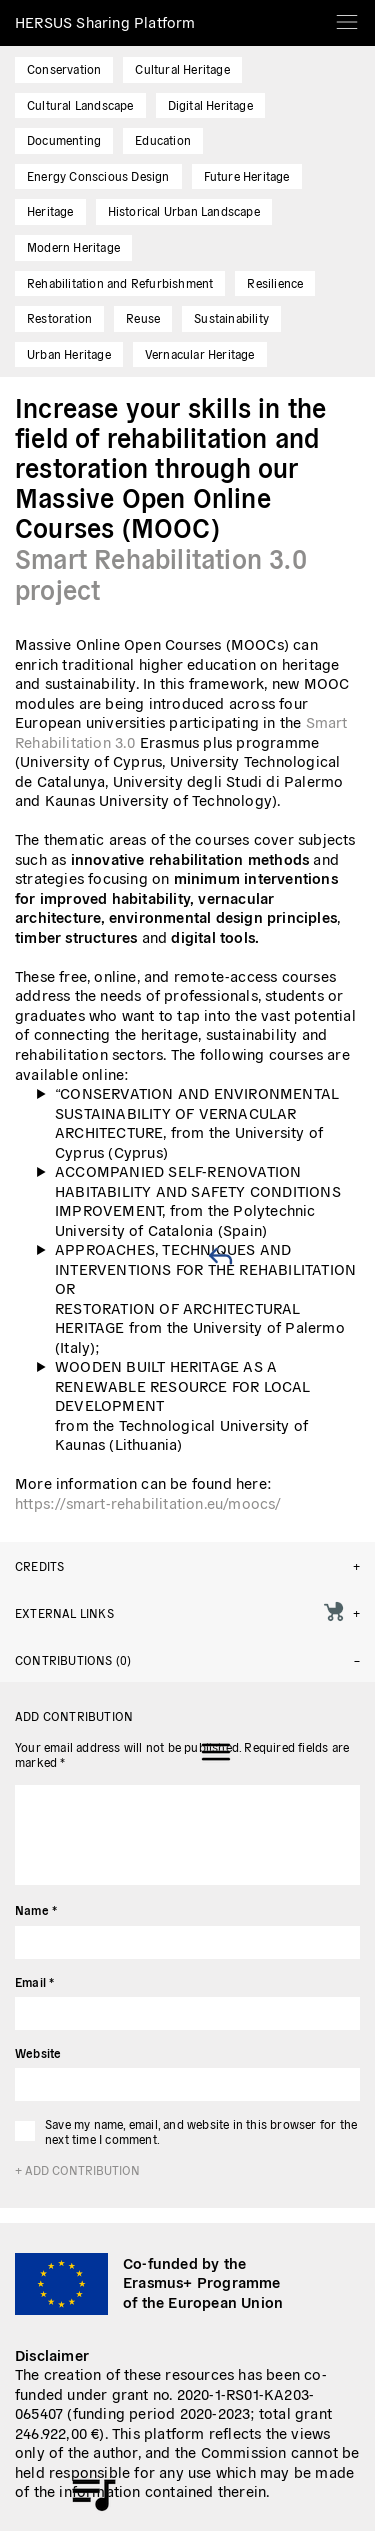  What do you see at coordinates (220, 1255) in the screenshot?
I see `reply to a message or email` at bounding box center [220, 1255].